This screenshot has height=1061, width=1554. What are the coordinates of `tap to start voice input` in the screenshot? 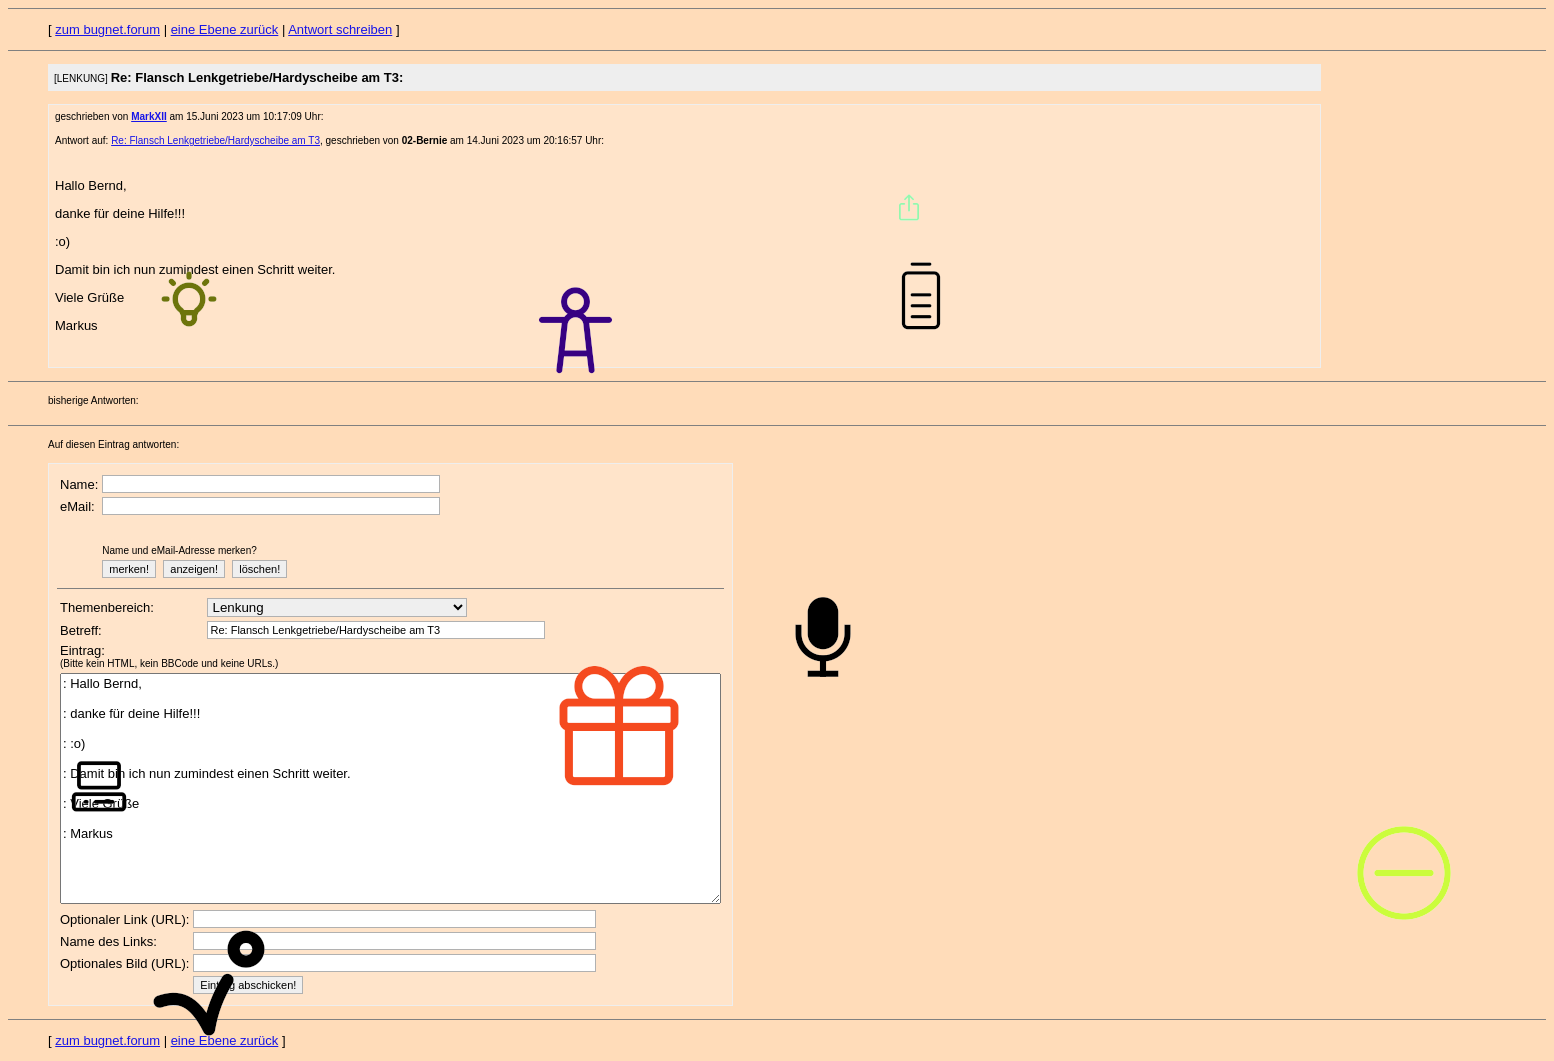 It's located at (823, 637).